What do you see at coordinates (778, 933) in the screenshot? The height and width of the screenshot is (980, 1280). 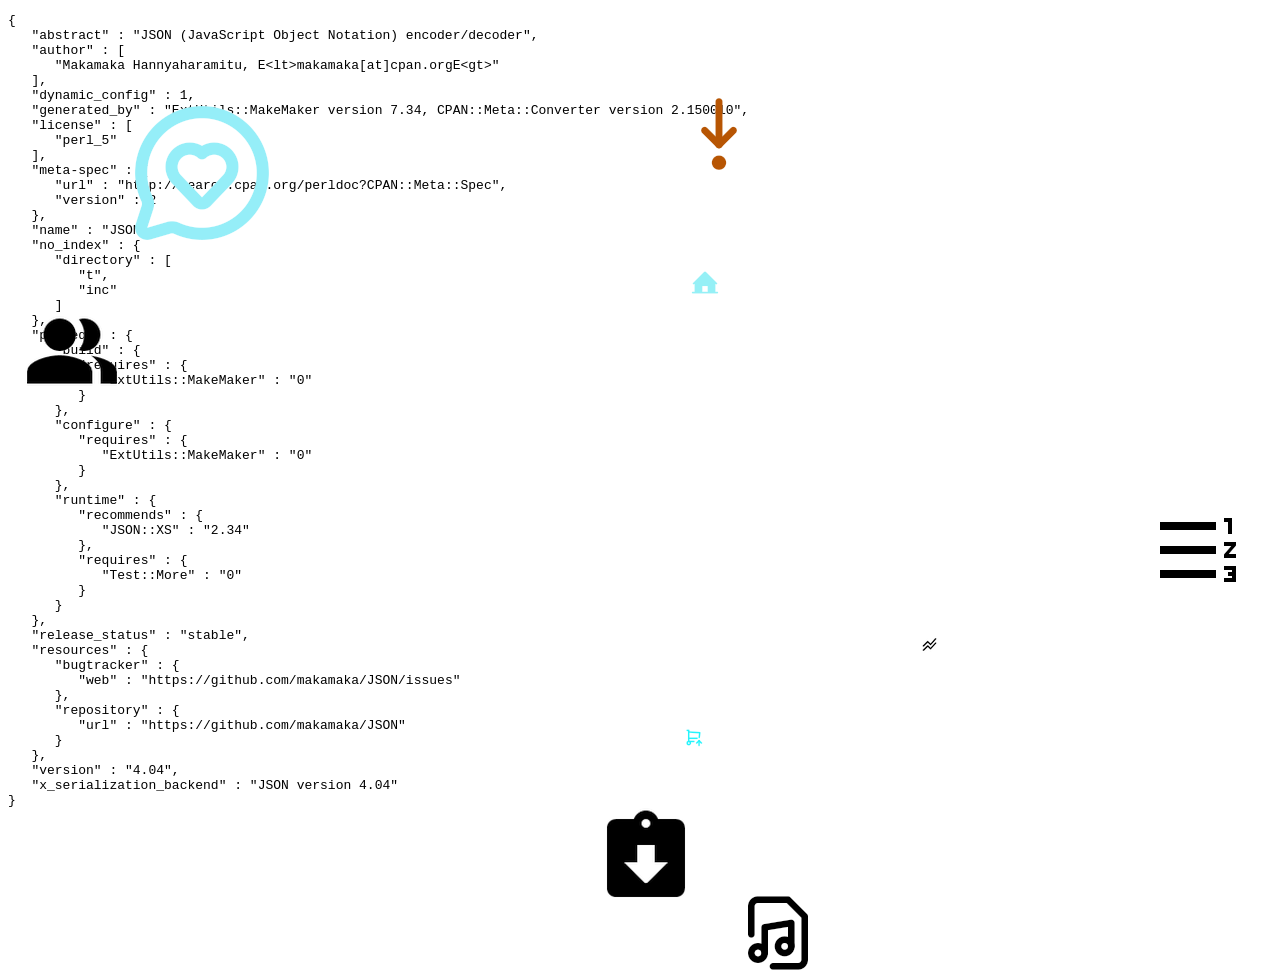 I see `open an audio or music file` at bounding box center [778, 933].